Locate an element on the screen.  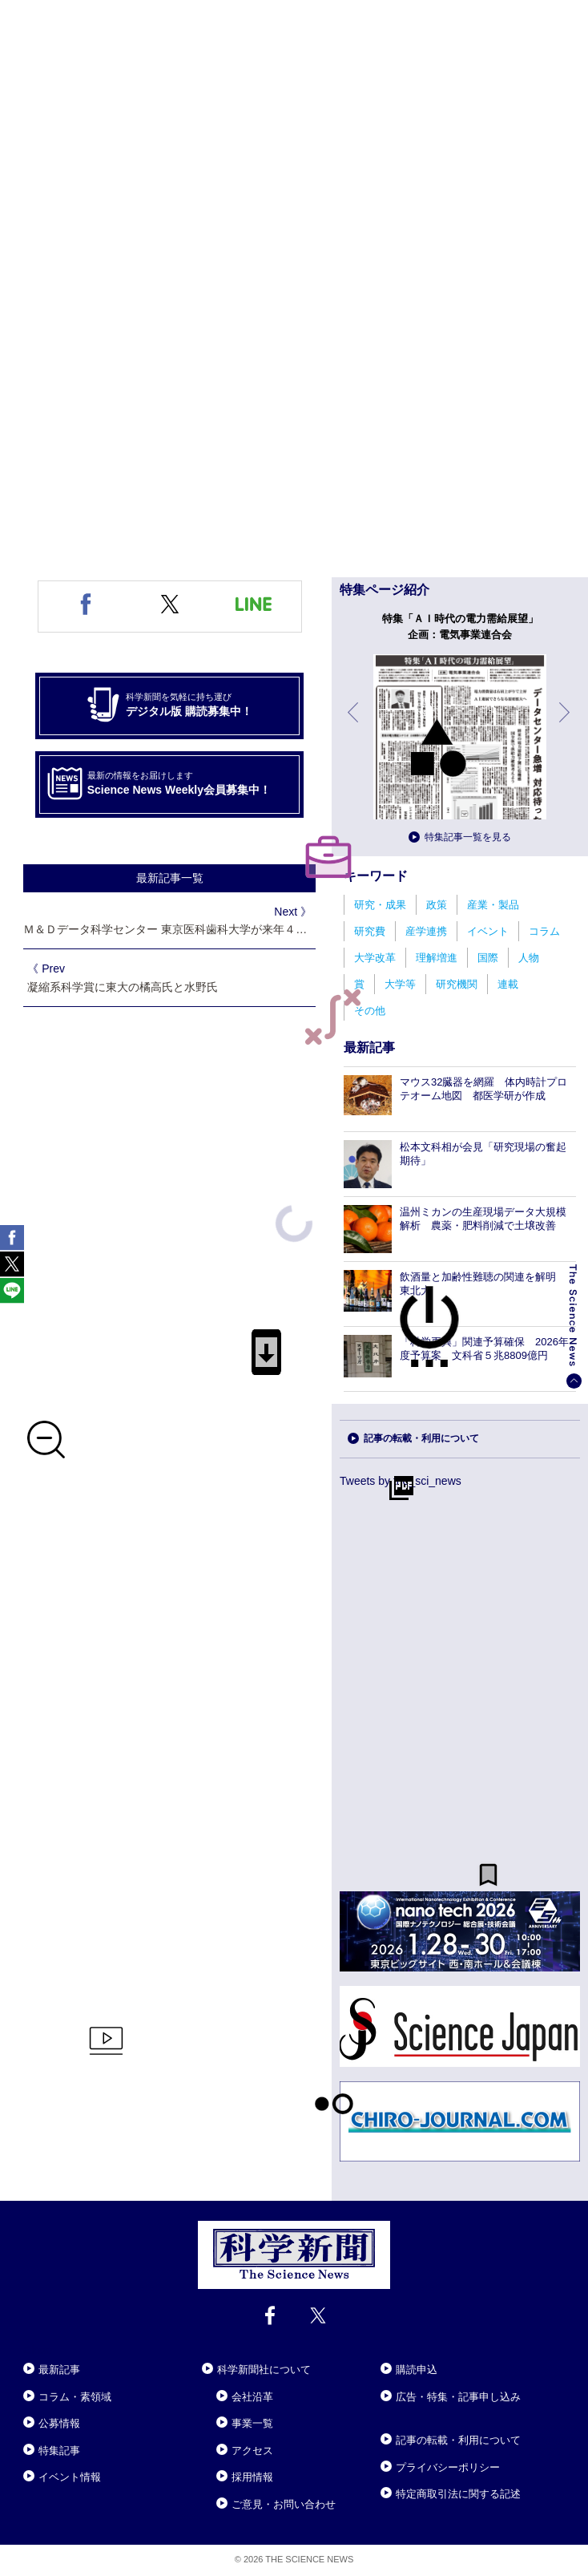
cancel or remove a route is located at coordinates (332, 1017).